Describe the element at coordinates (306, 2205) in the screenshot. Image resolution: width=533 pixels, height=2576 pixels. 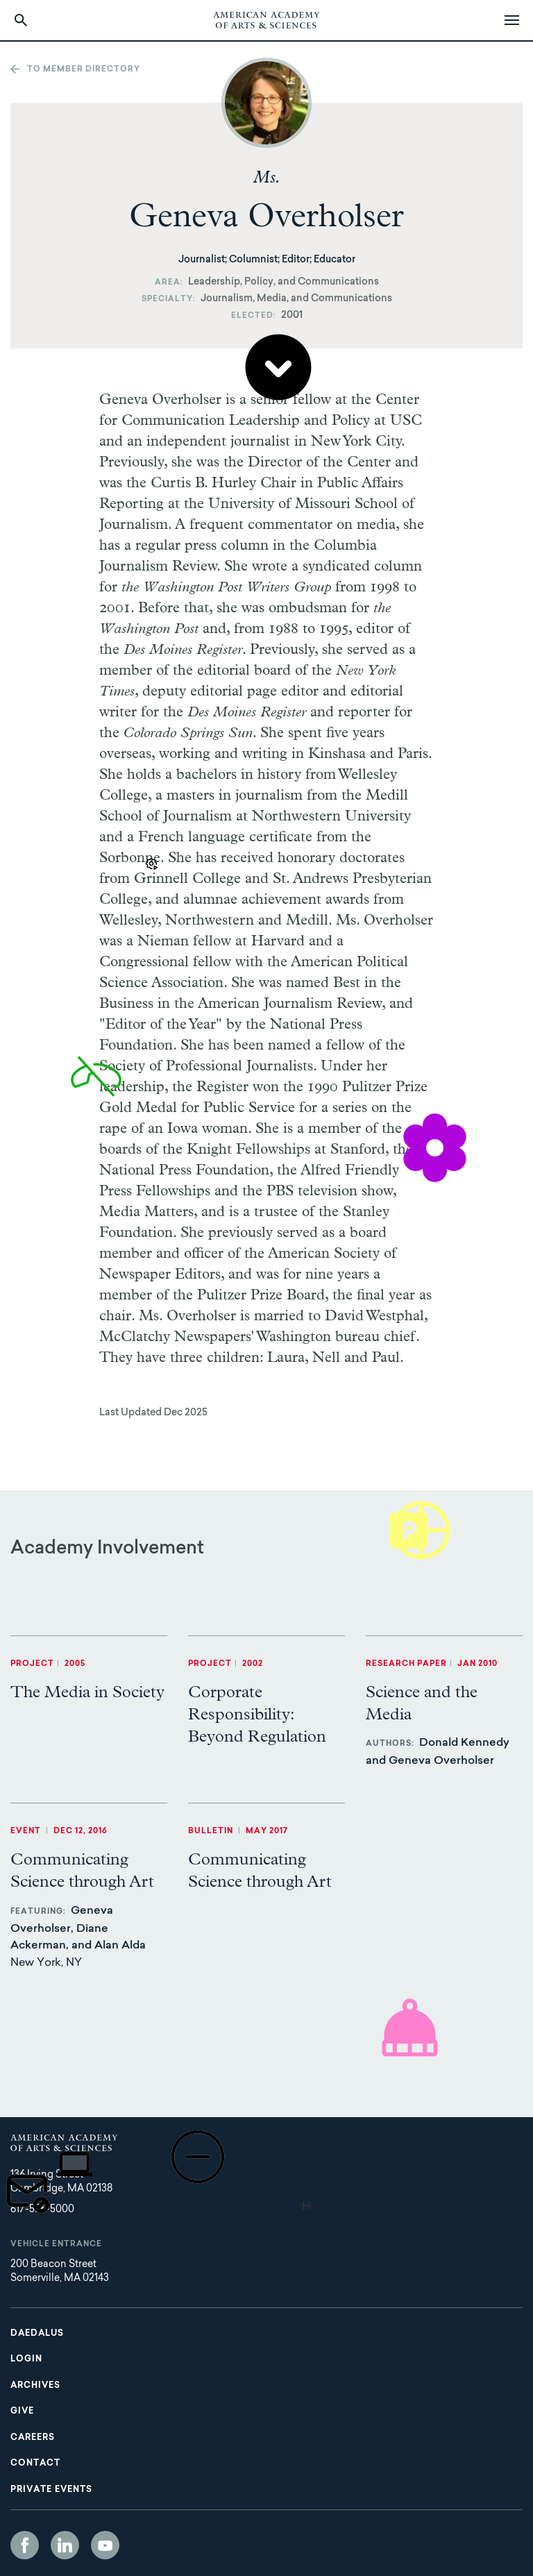
I see `configure ethernet or network connection settings` at that location.